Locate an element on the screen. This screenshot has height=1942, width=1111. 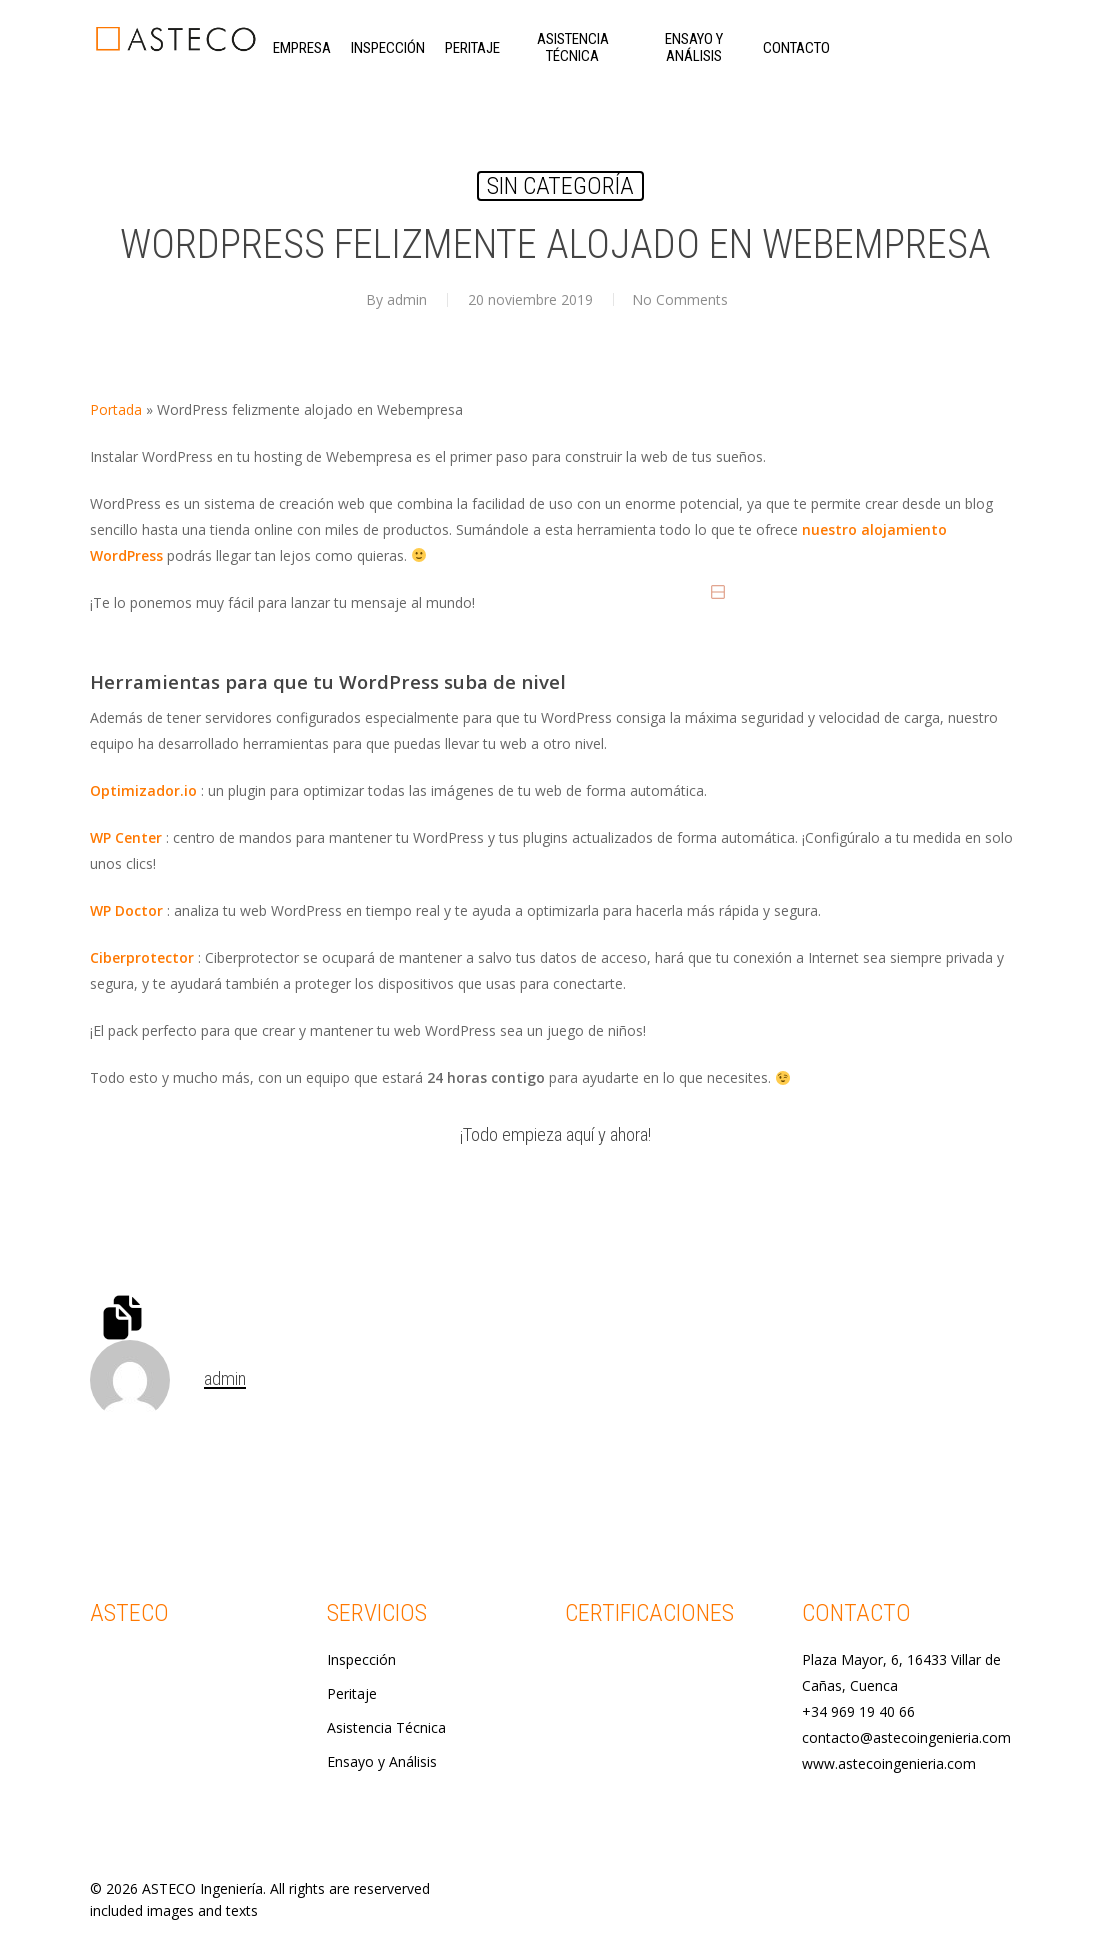
split view into top and bottom panels is located at coordinates (718, 592).